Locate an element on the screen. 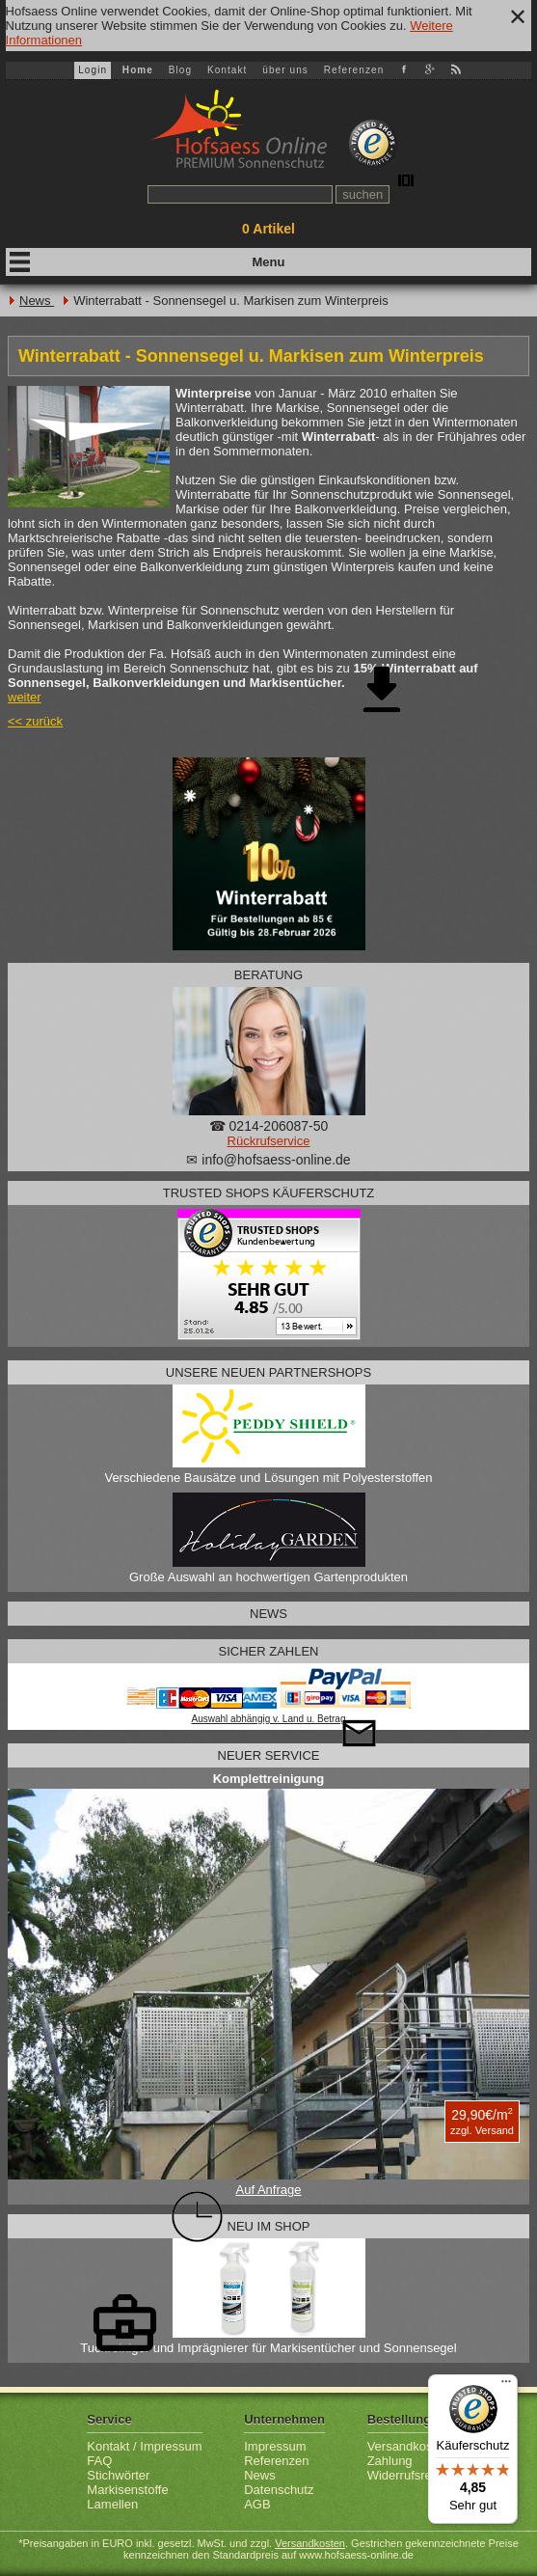 Image resolution: width=537 pixels, height=2576 pixels. download a file or content is located at coordinates (382, 691).